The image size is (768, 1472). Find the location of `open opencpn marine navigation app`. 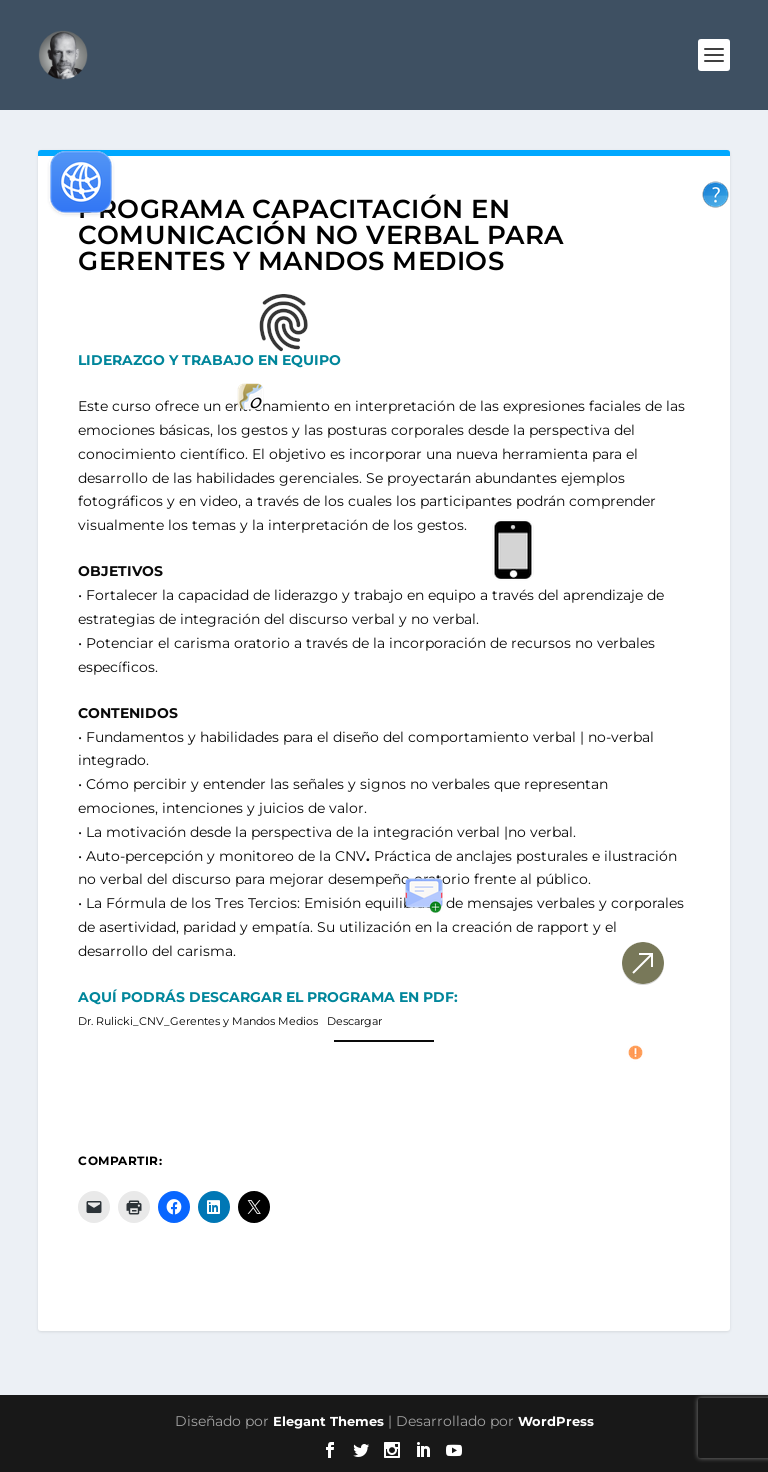

open opencpn marine navigation app is located at coordinates (250, 396).